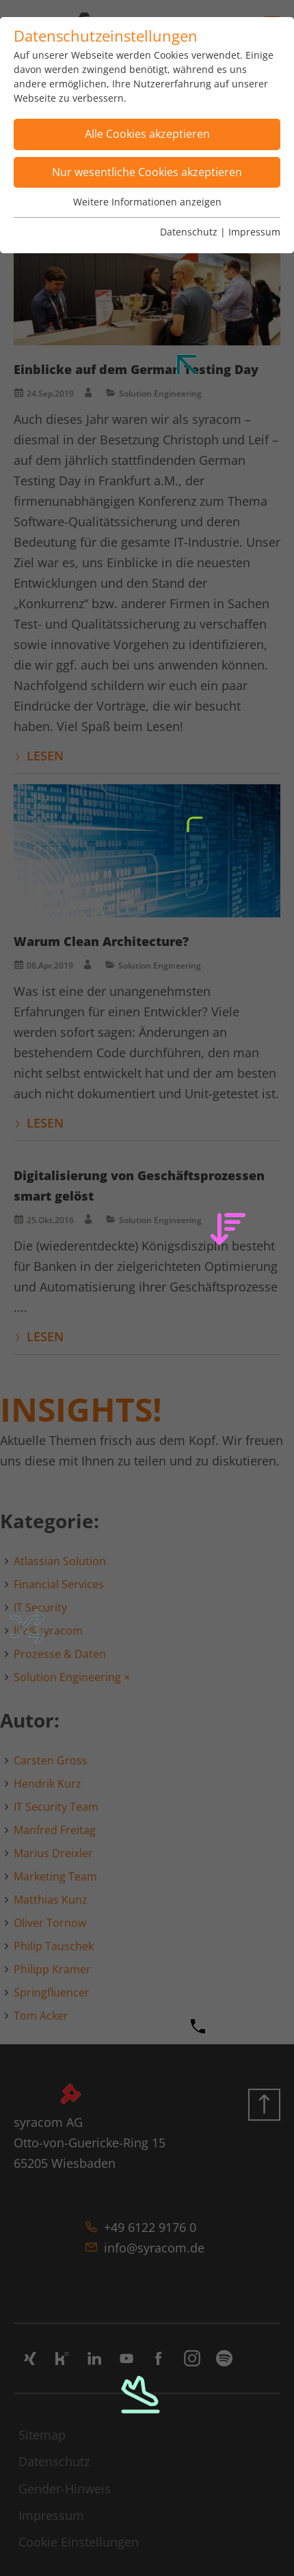 This screenshot has width=294, height=2576. I want to click on navigate to previous screen or parent folder, so click(187, 364).